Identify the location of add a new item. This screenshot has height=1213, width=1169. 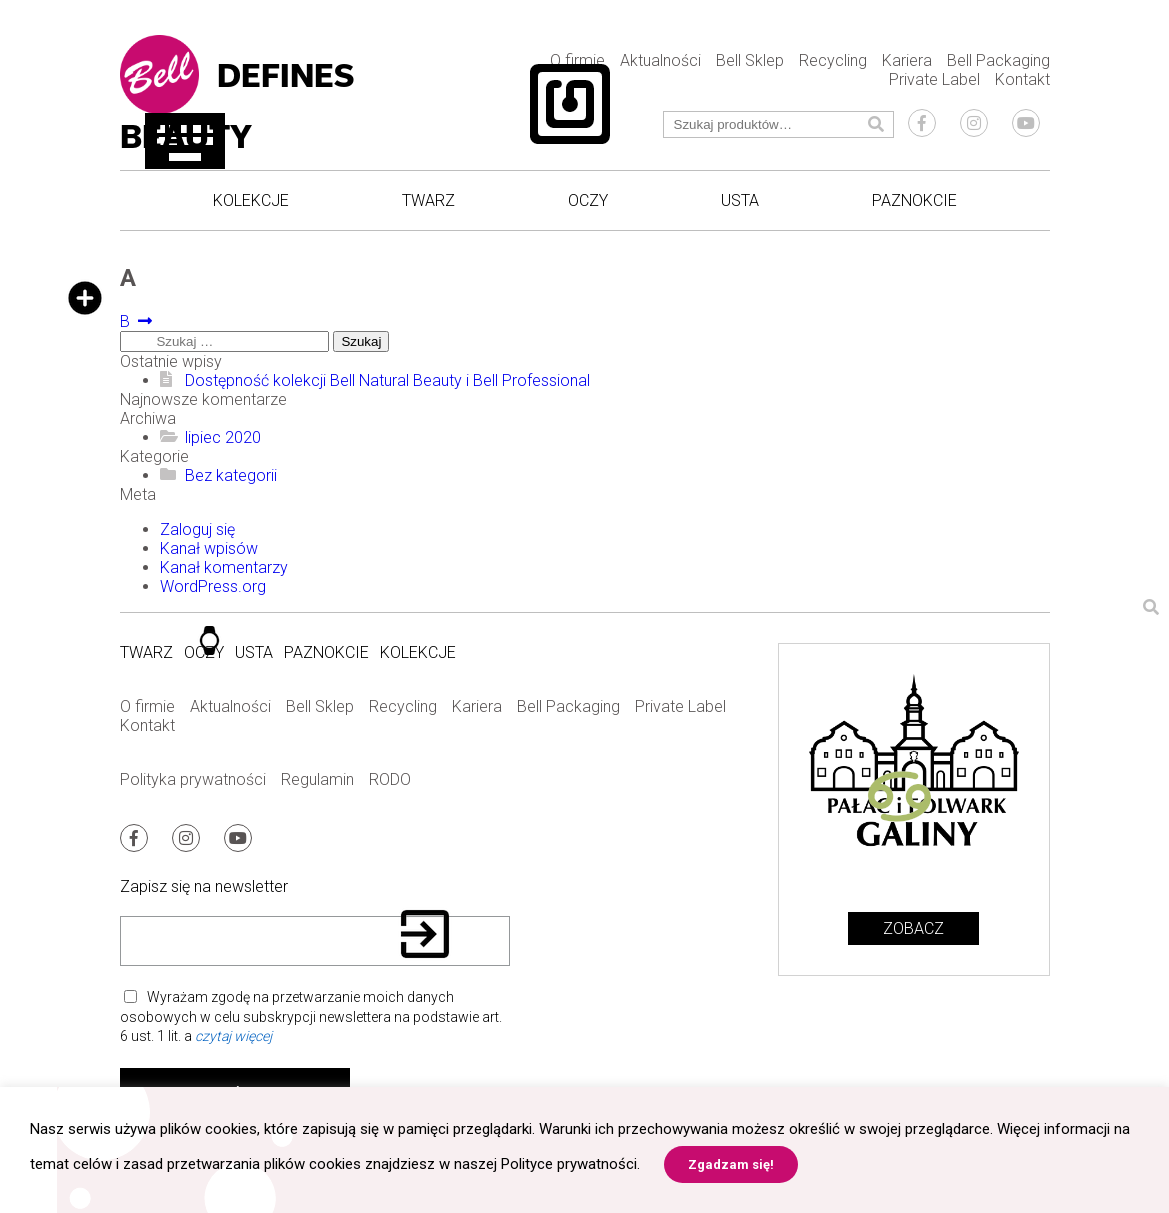
(85, 298).